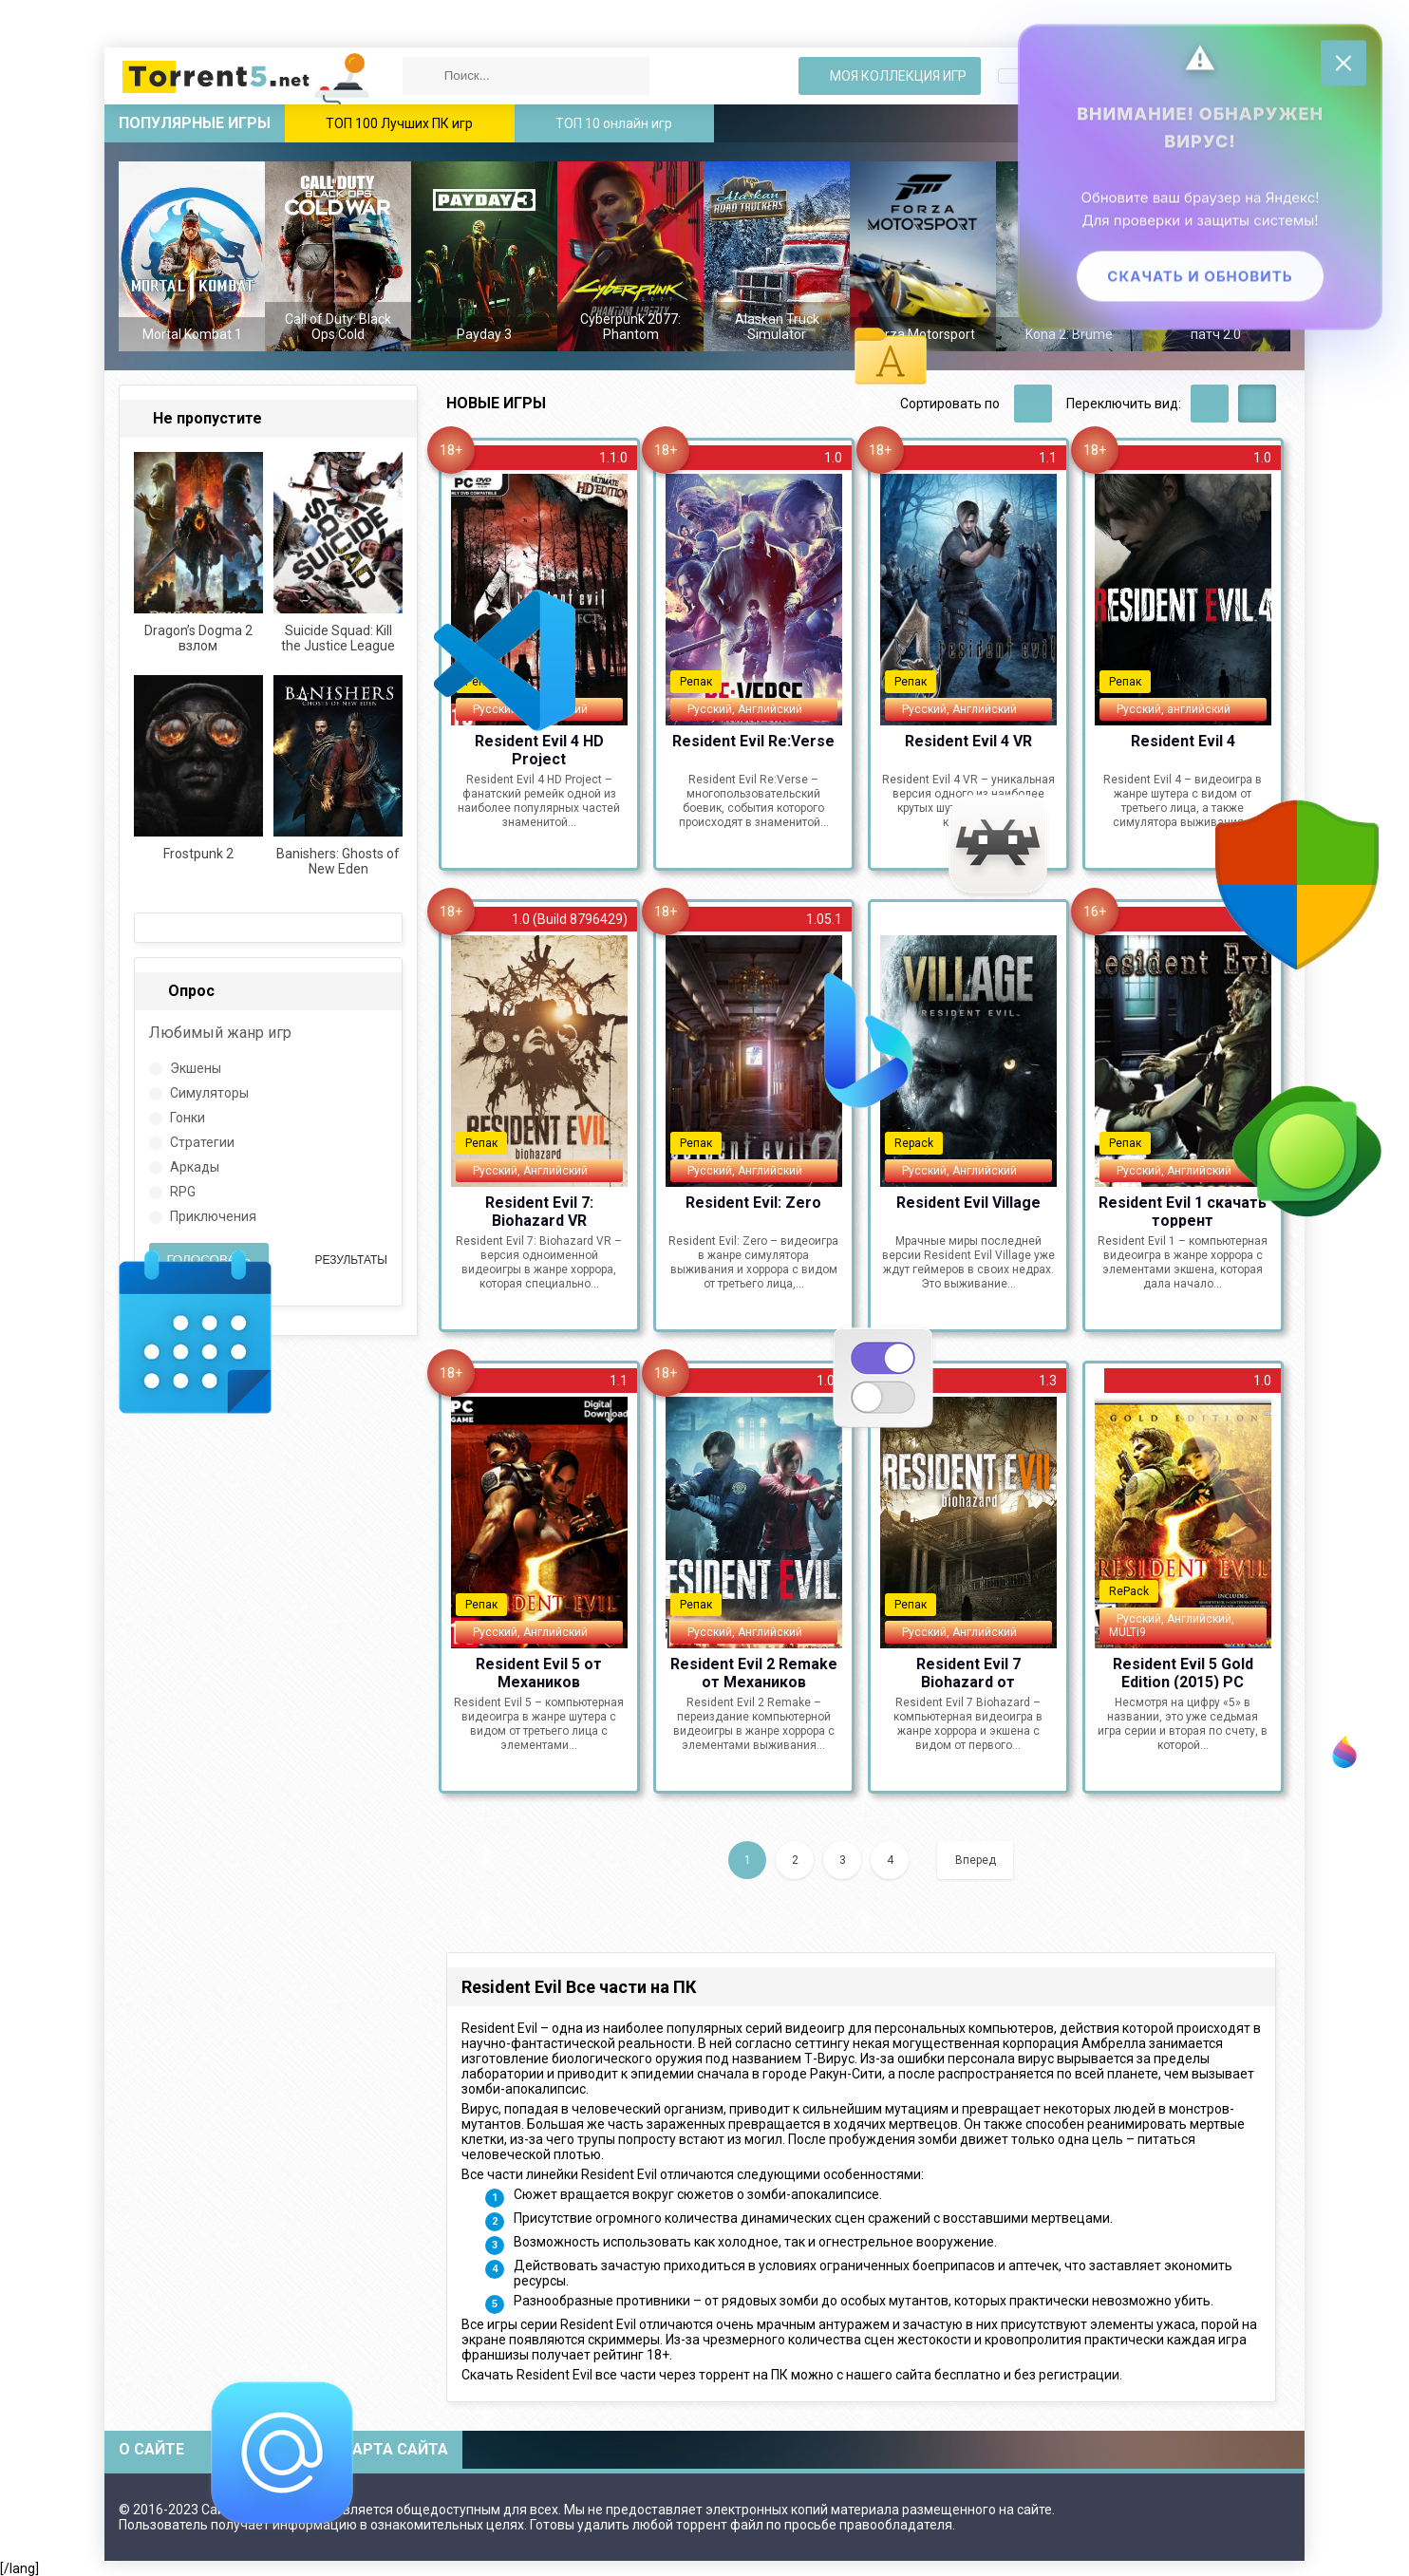 This screenshot has height=2576, width=1409. What do you see at coordinates (1306, 1151) in the screenshot?
I see `open the recommendations app` at bounding box center [1306, 1151].